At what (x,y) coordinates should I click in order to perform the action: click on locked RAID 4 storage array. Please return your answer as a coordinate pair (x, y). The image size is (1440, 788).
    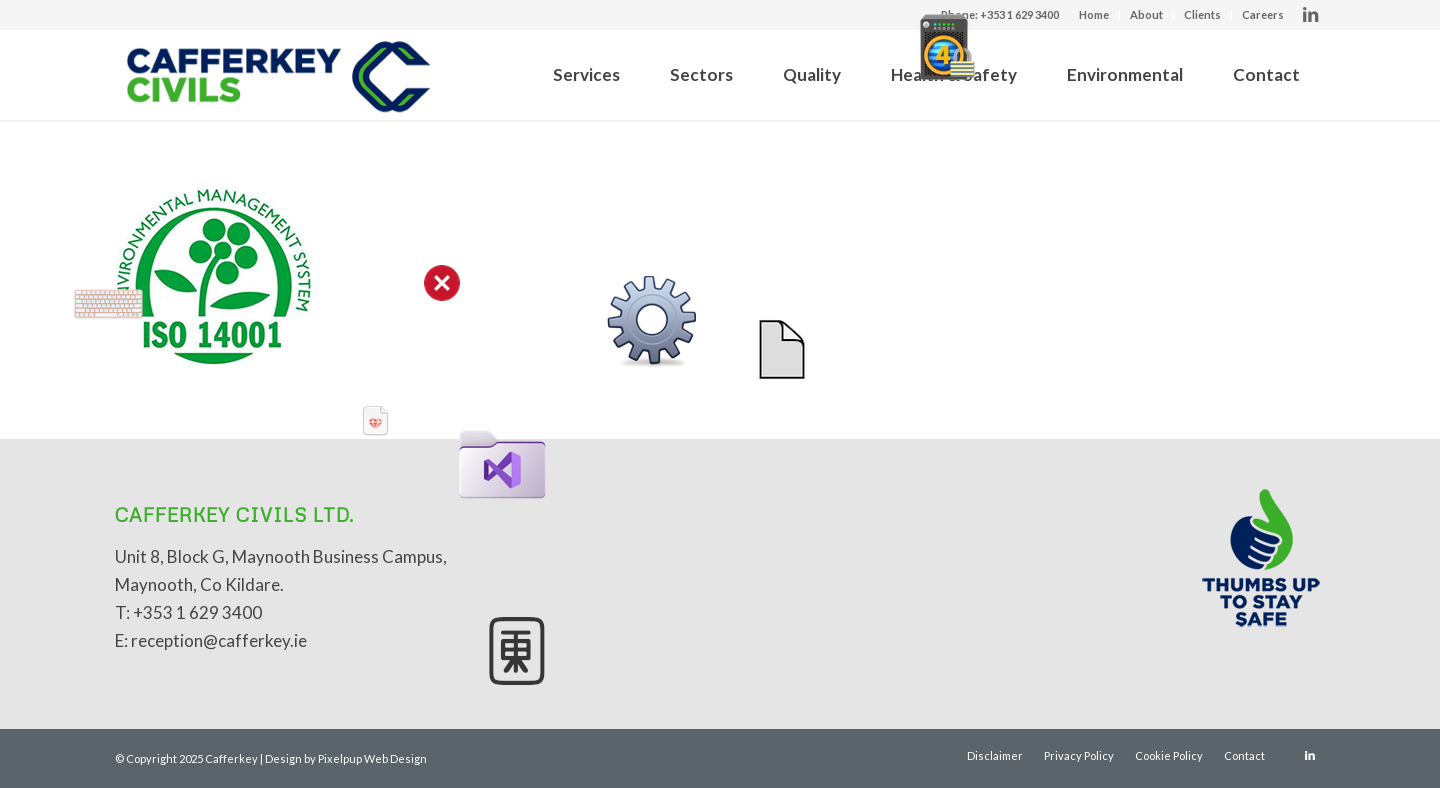
    Looking at the image, I should click on (944, 47).